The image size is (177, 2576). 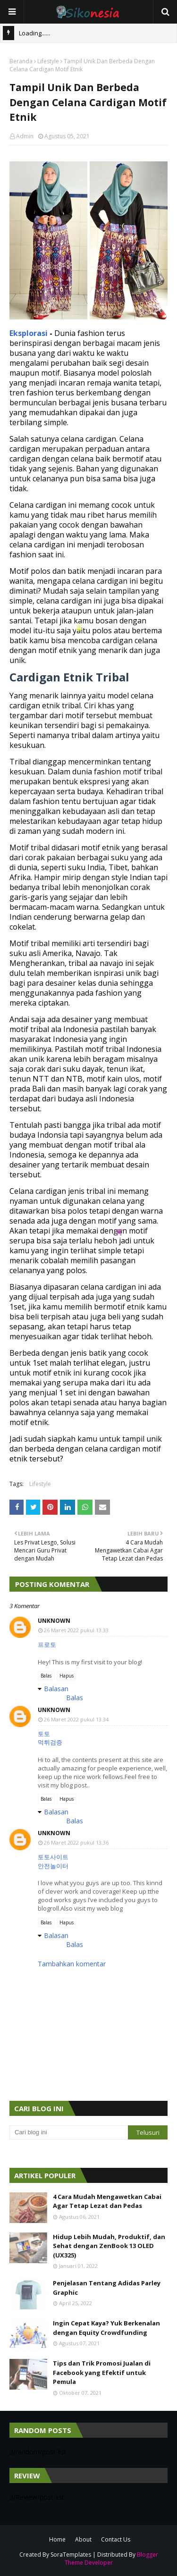 What do you see at coordinates (79, 628) in the screenshot?
I see `indicates insect or pest-related content` at bounding box center [79, 628].